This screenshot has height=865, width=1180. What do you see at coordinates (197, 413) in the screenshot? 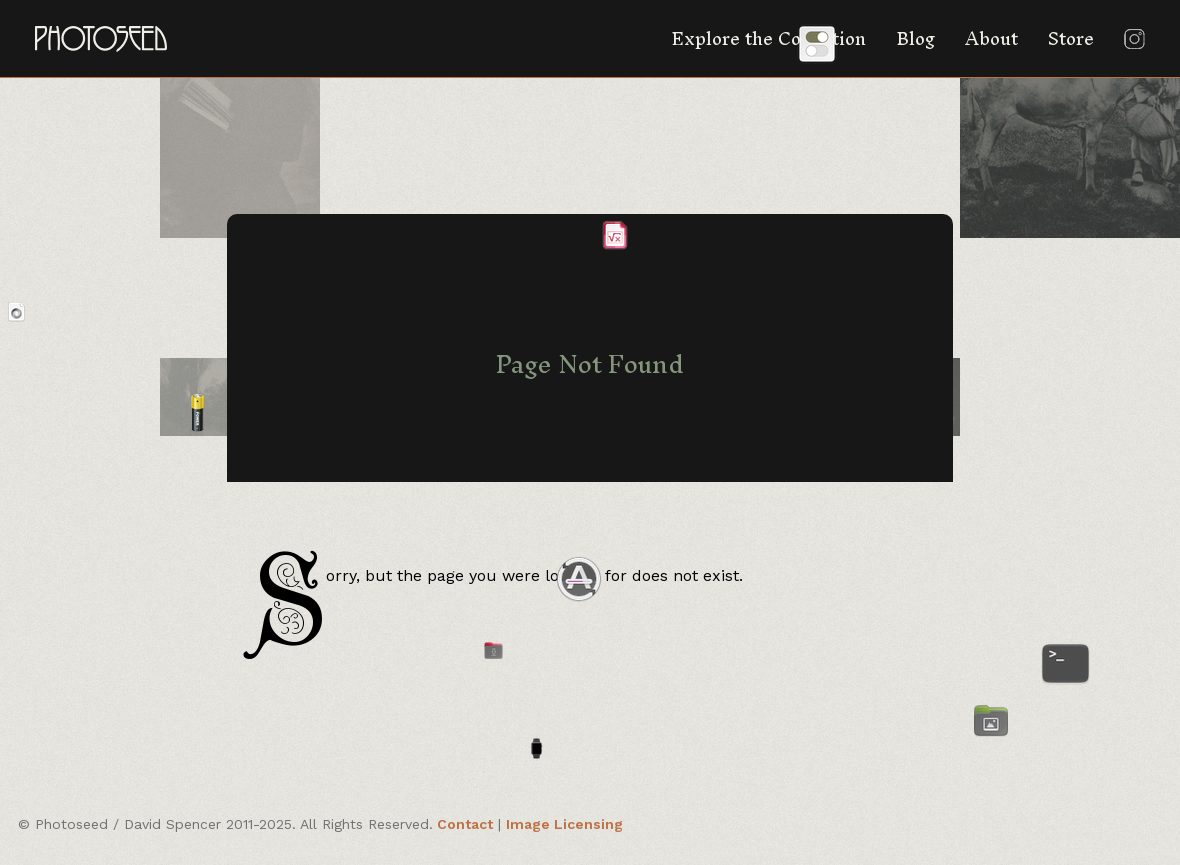
I see `indicates device battery or power status` at bounding box center [197, 413].